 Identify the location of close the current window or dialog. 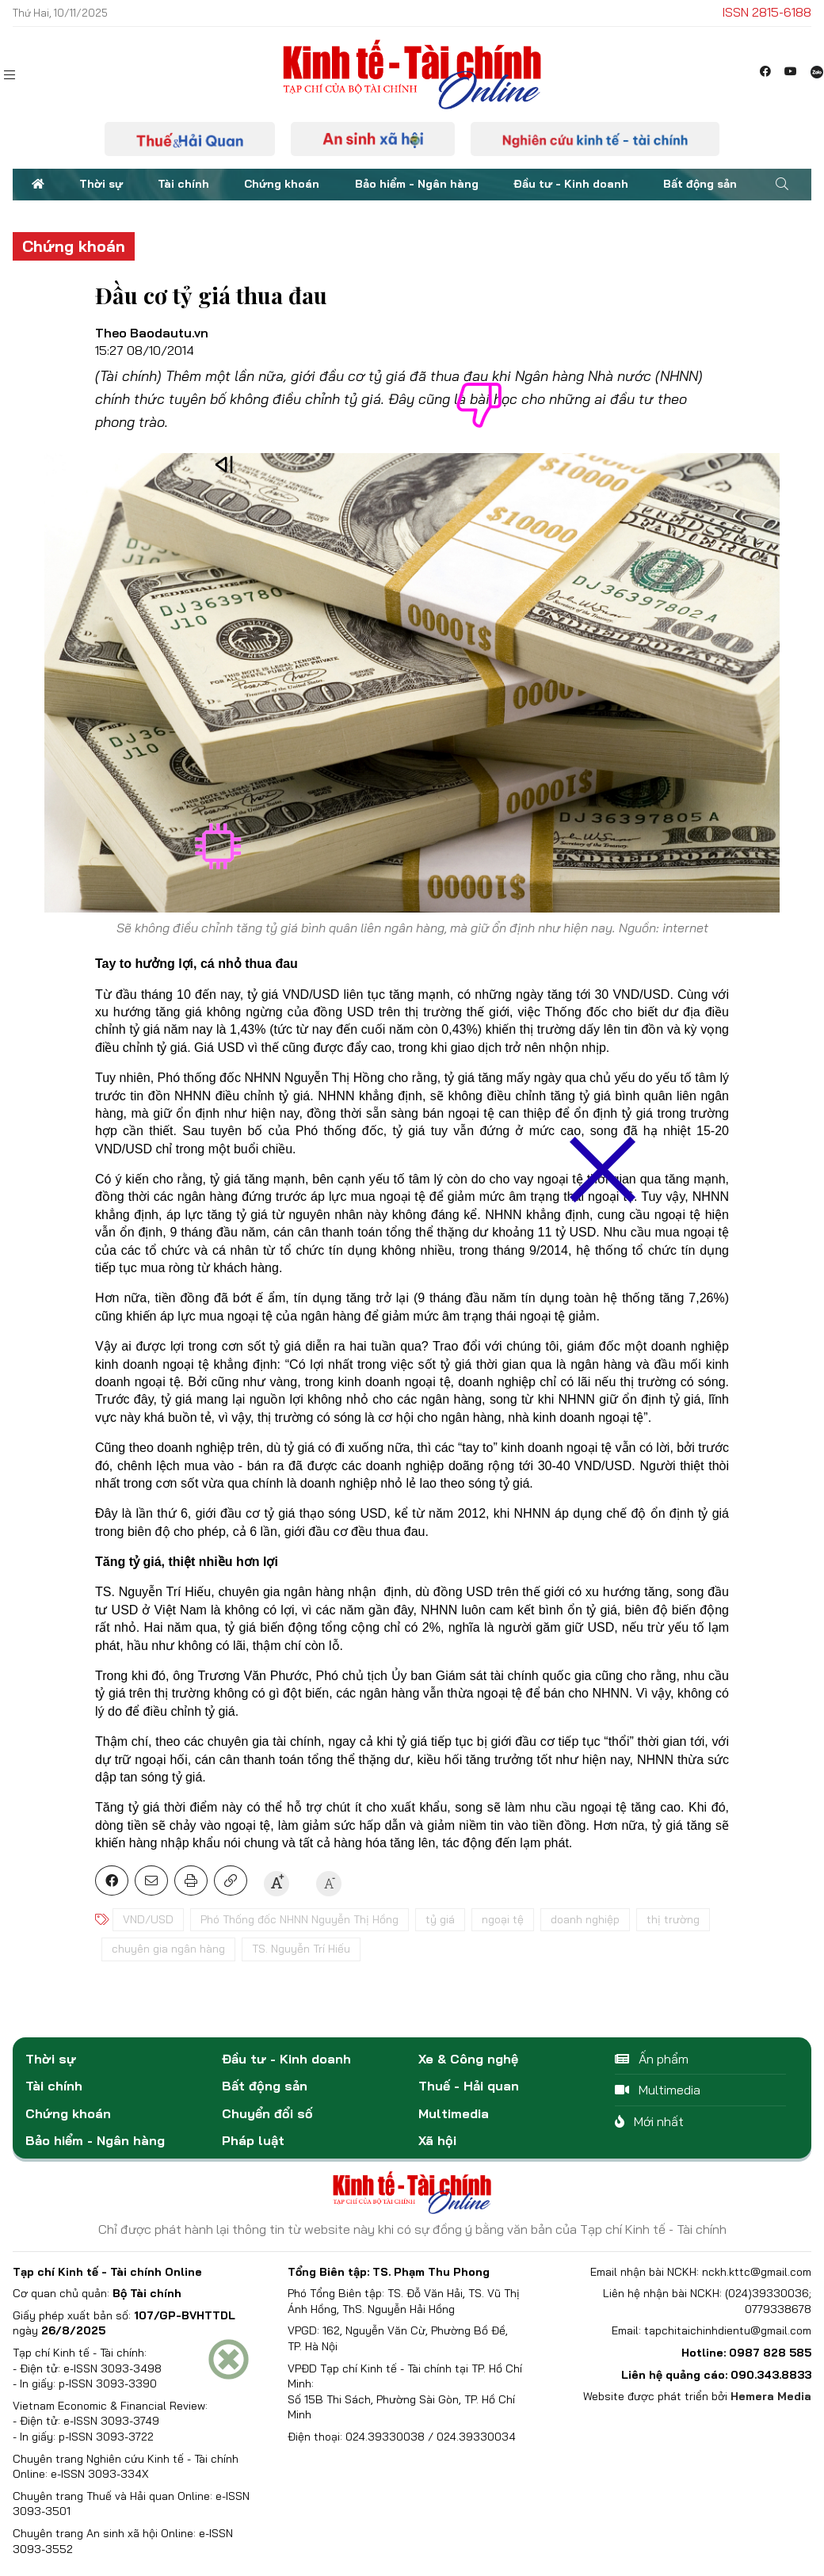
(602, 1169).